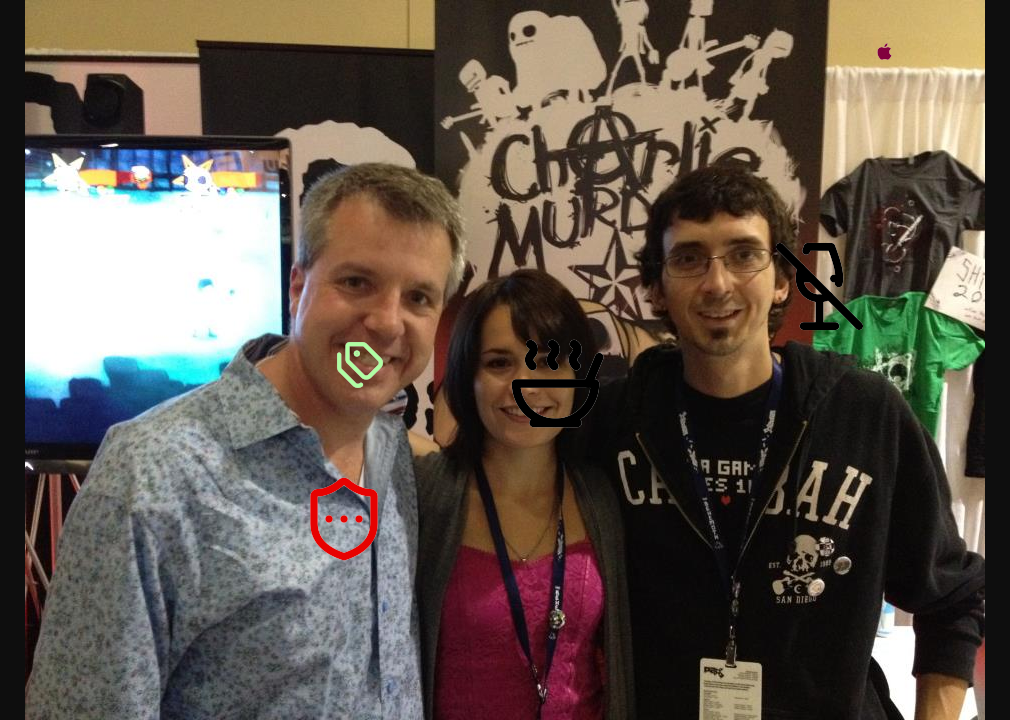 Image resolution: width=1010 pixels, height=720 pixels. What do you see at coordinates (344, 519) in the screenshot?
I see `security settings in progress` at bounding box center [344, 519].